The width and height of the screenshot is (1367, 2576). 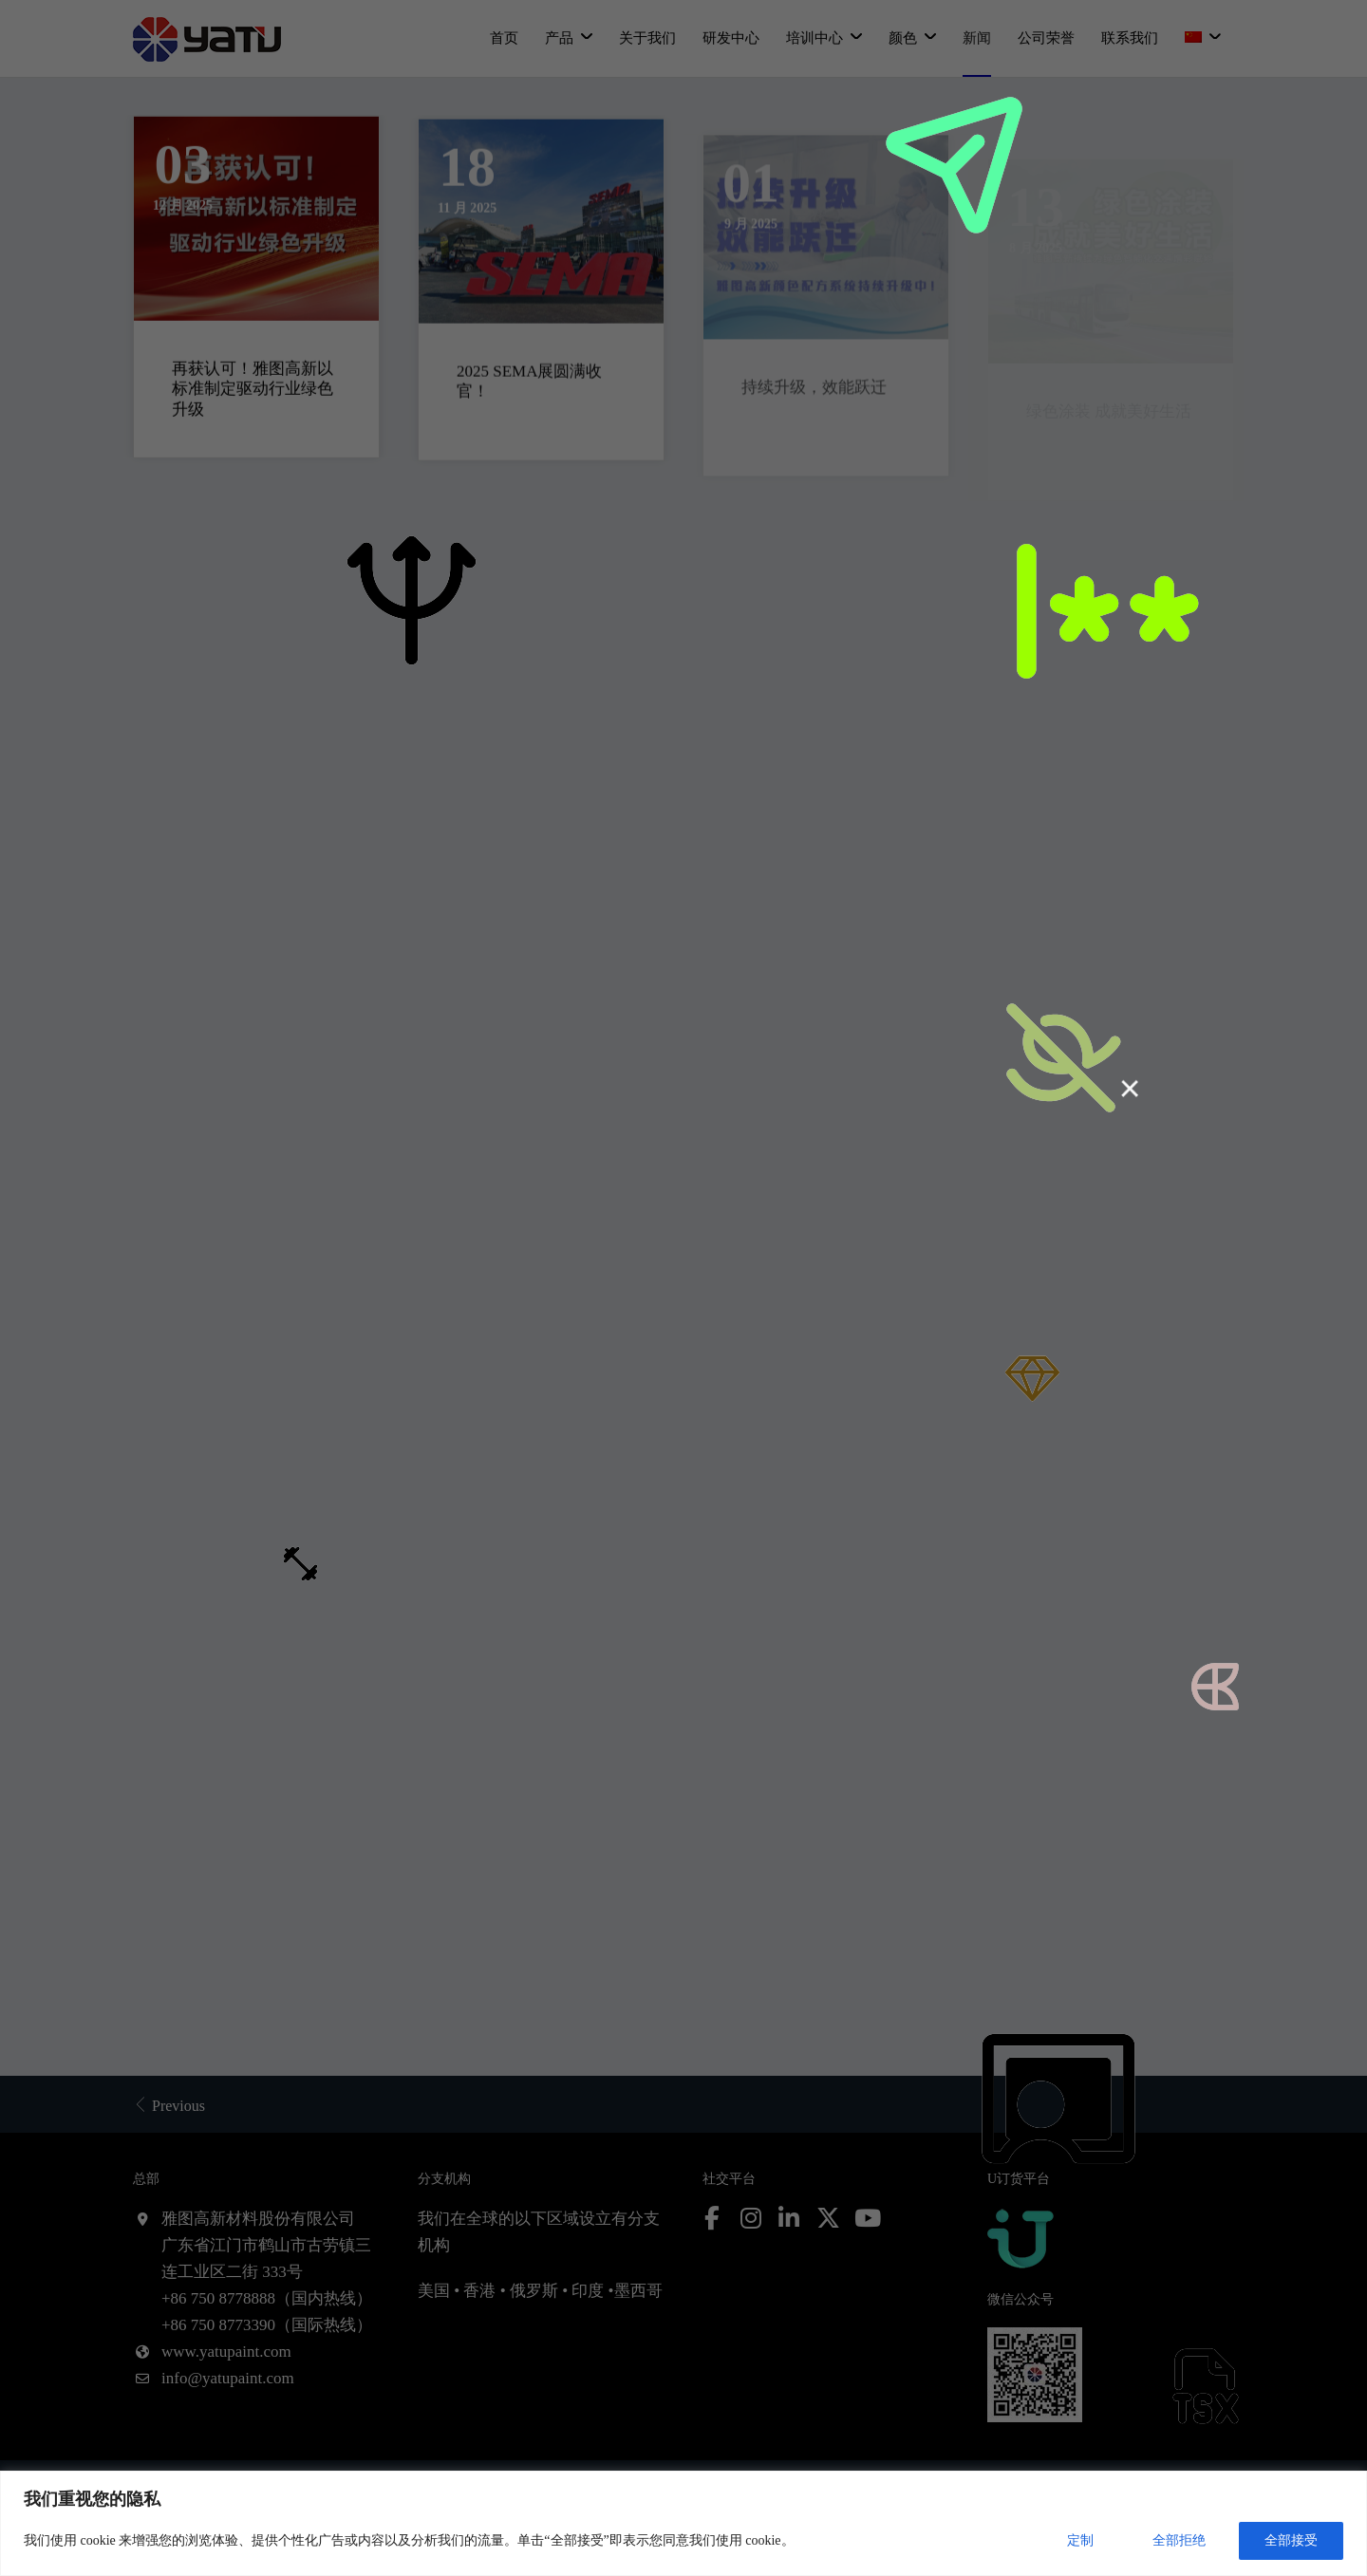 What do you see at coordinates (1058, 2099) in the screenshot?
I see `access teaching or presentation mode` at bounding box center [1058, 2099].